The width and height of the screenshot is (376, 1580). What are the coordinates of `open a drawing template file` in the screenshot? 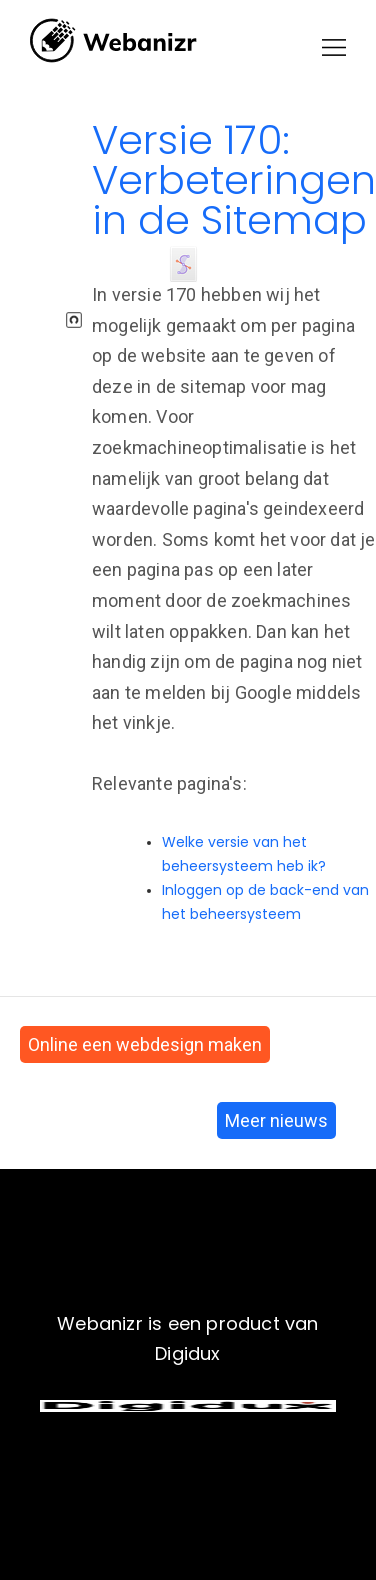 It's located at (183, 264).